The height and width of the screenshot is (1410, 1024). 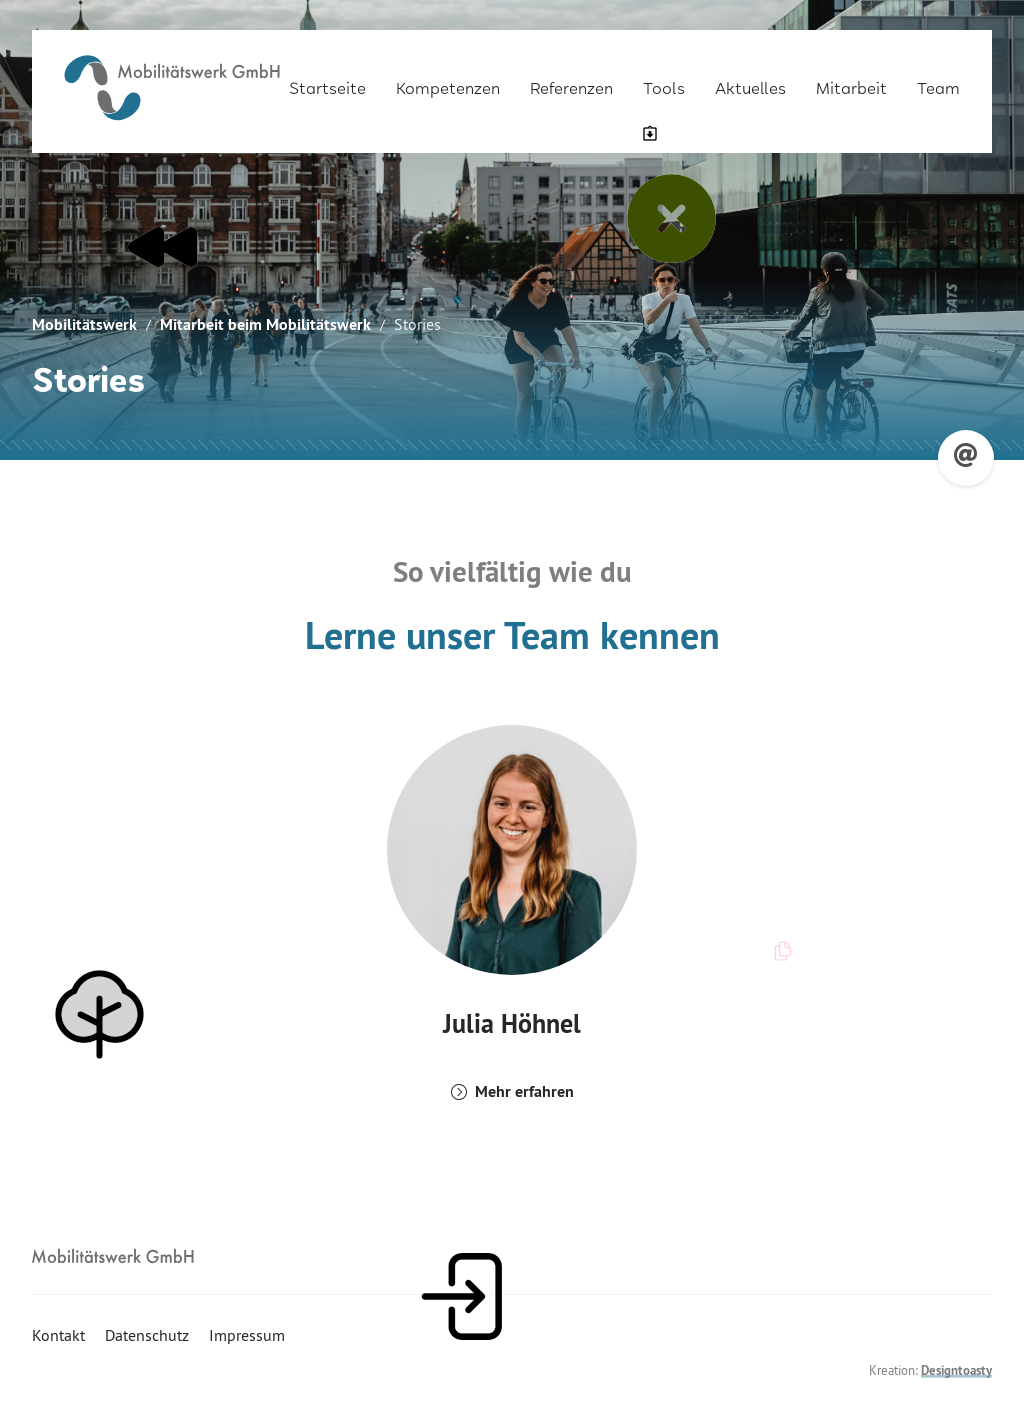 What do you see at coordinates (164, 244) in the screenshot?
I see `rewind or skip to previous track` at bounding box center [164, 244].